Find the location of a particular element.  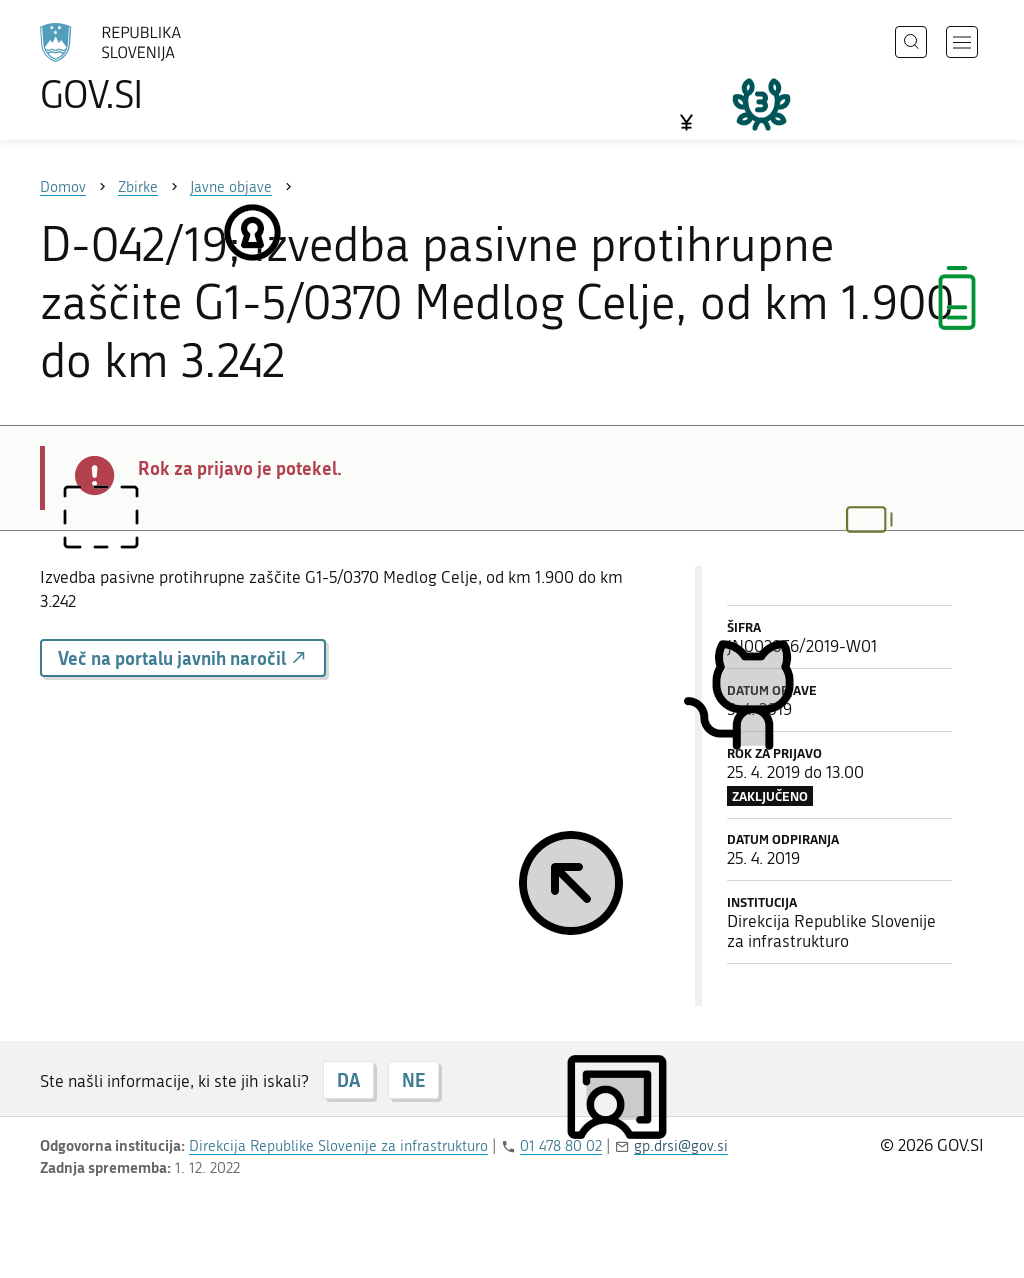

link to github repository is located at coordinates (749, 693).